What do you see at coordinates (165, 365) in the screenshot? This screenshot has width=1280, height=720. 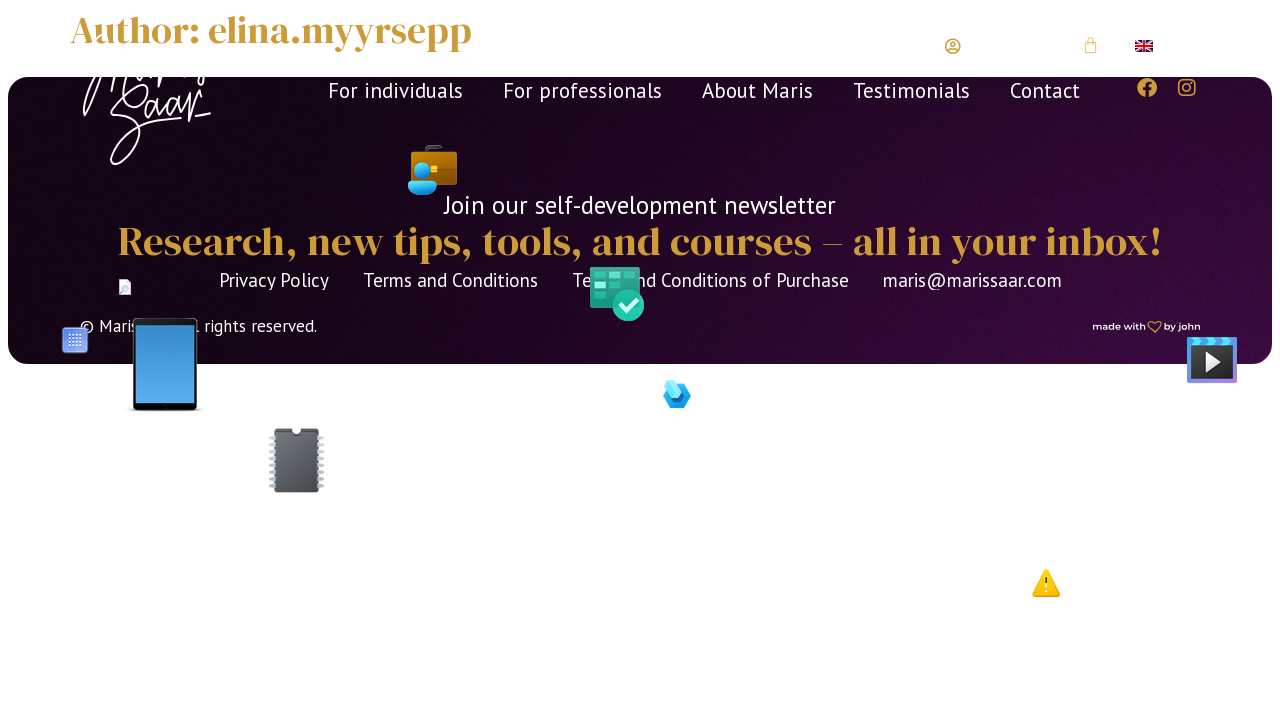 I see `iPad Air device icon for system identification` at bounding box center [165, 365].